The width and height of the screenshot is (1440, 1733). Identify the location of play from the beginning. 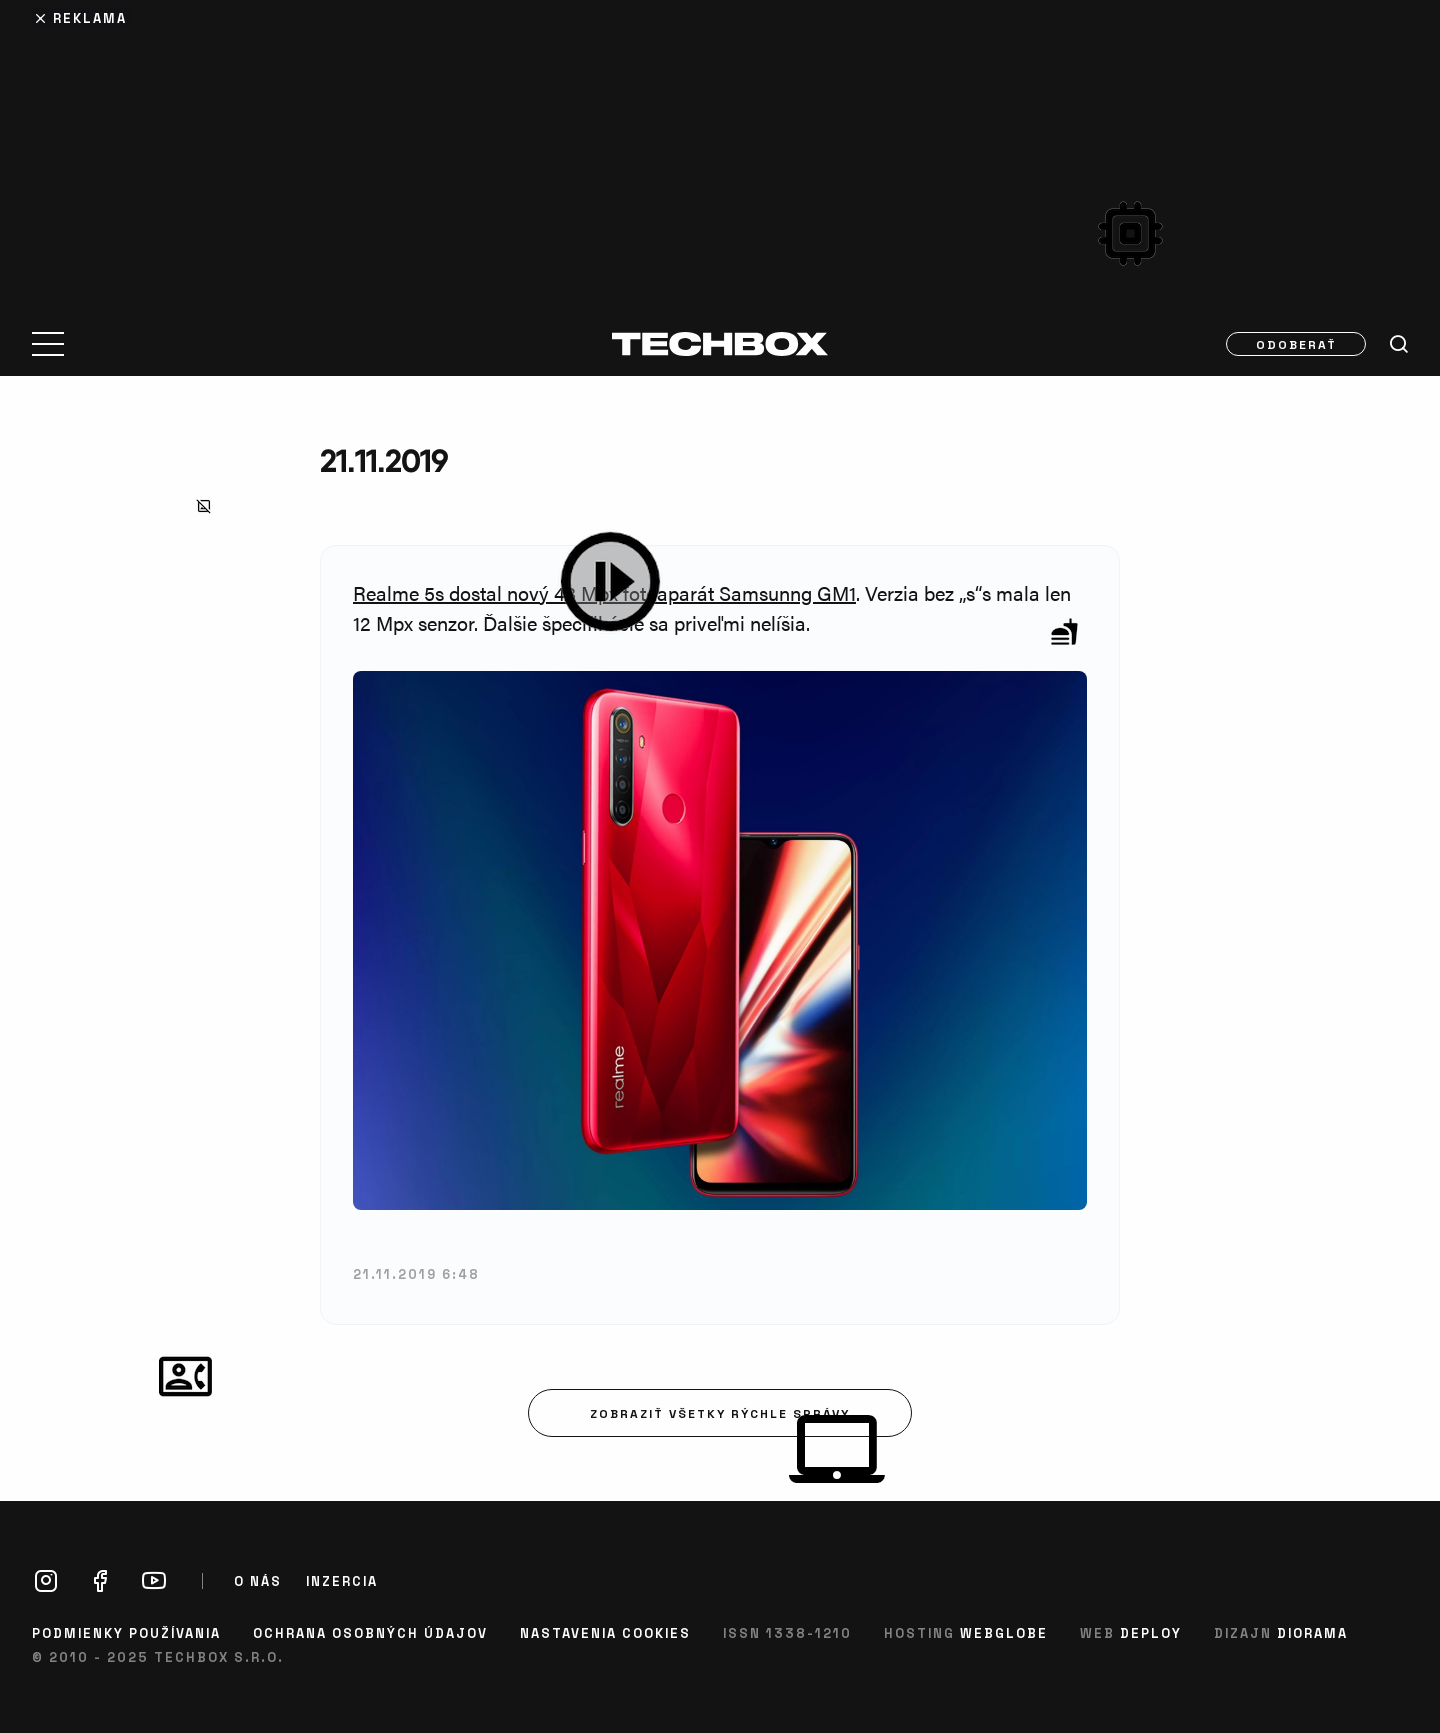
(610, 581).